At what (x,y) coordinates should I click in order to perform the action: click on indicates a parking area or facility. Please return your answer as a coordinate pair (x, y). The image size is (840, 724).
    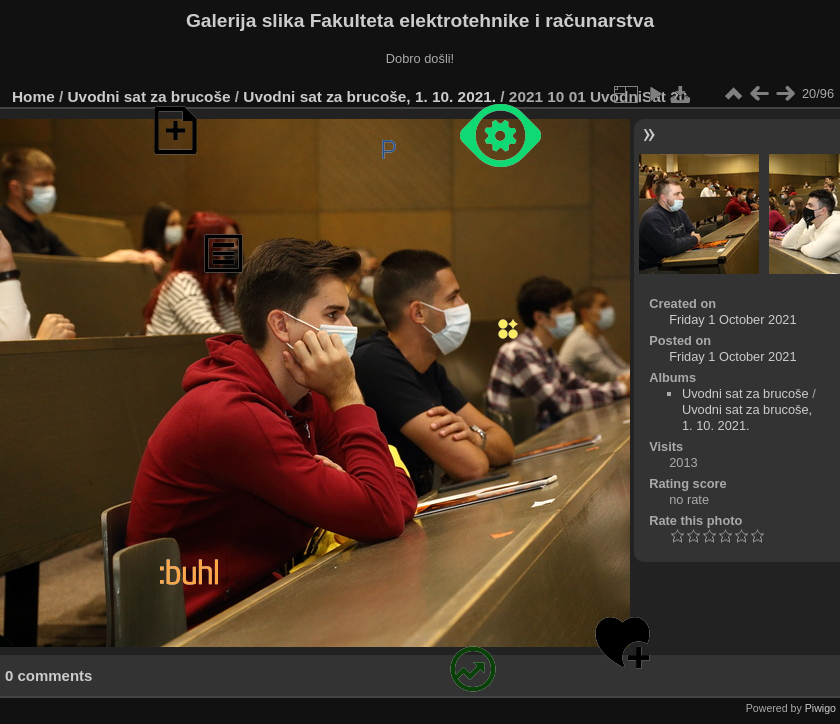
    Looking at the image, I should click on (388, 149).